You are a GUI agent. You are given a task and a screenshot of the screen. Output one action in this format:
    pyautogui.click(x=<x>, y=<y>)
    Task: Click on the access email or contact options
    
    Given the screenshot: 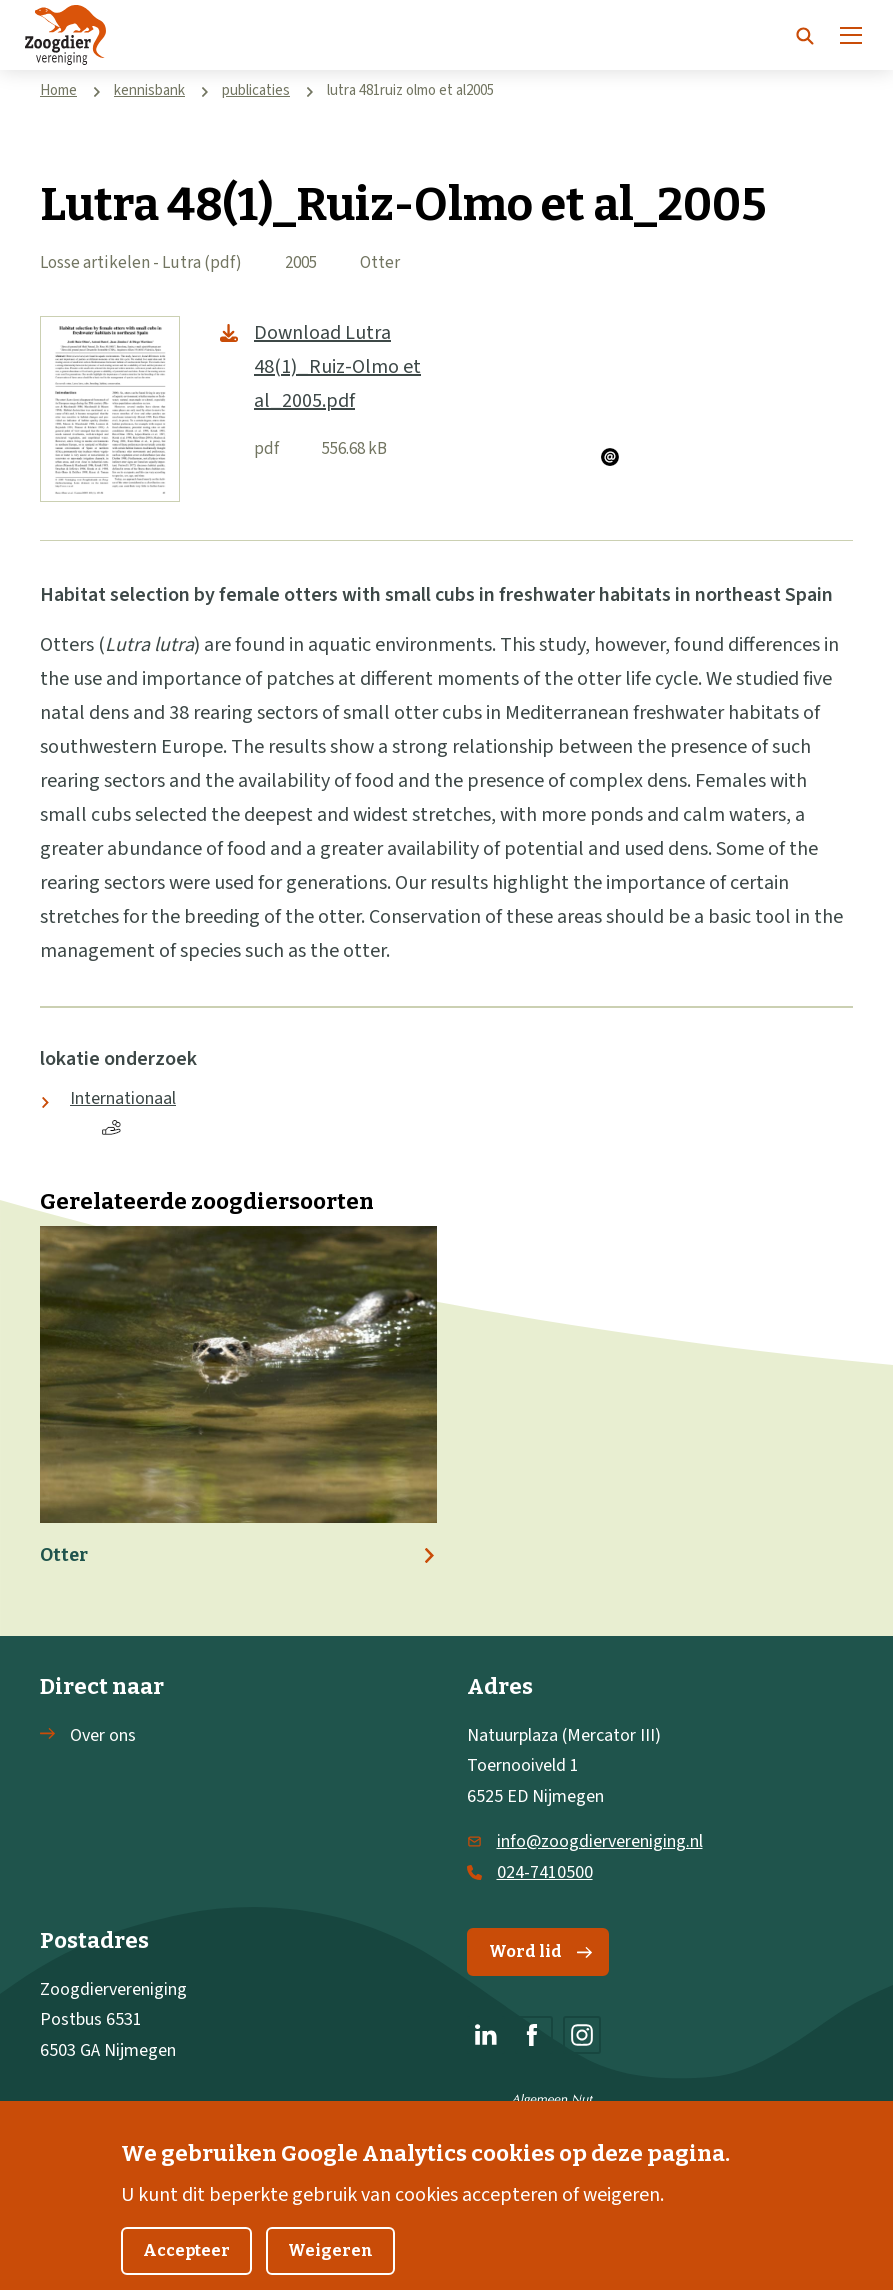 What is the action you would take?
    pyautogui.click(x=610, y=457)
    